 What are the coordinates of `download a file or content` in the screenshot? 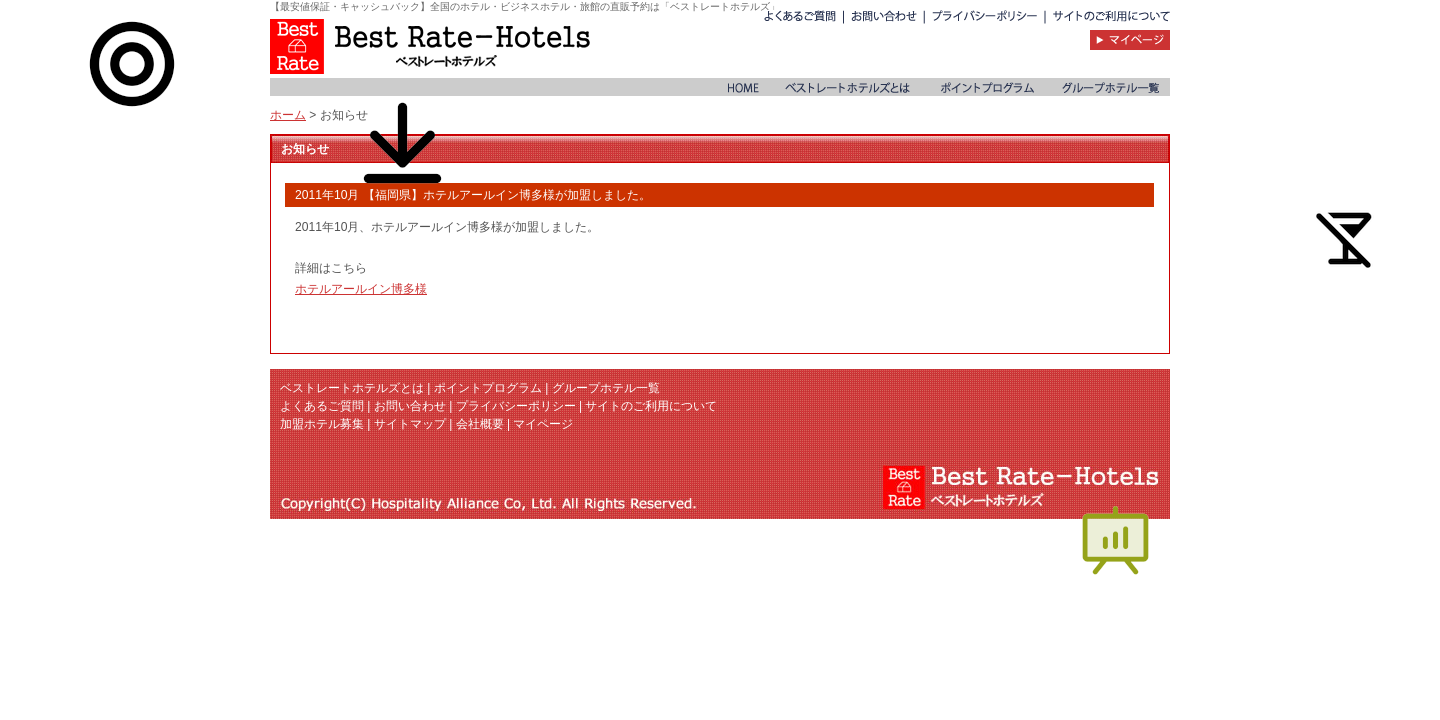 It's located at (402, 144).